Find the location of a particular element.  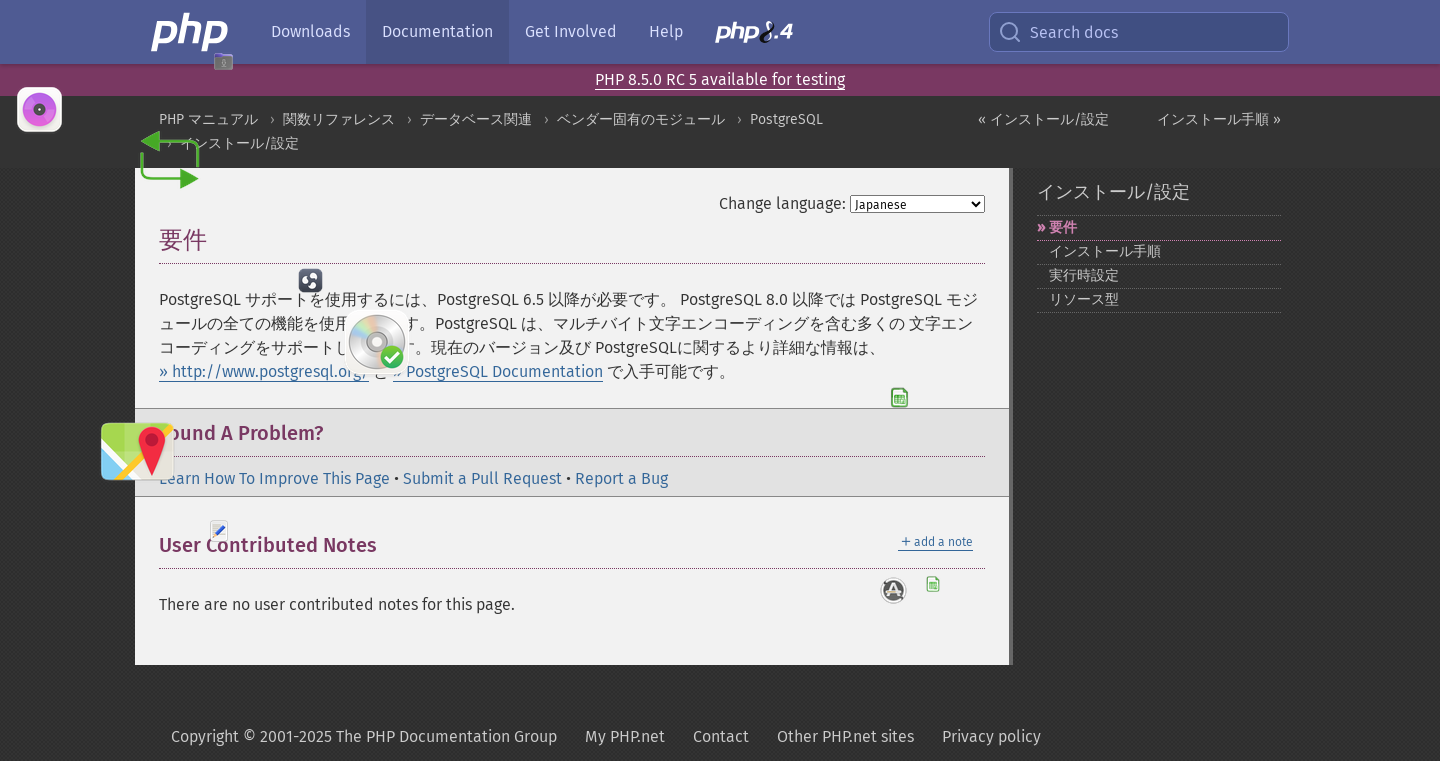

sync or refresh mail inbox is located at coordinates (170, 159).